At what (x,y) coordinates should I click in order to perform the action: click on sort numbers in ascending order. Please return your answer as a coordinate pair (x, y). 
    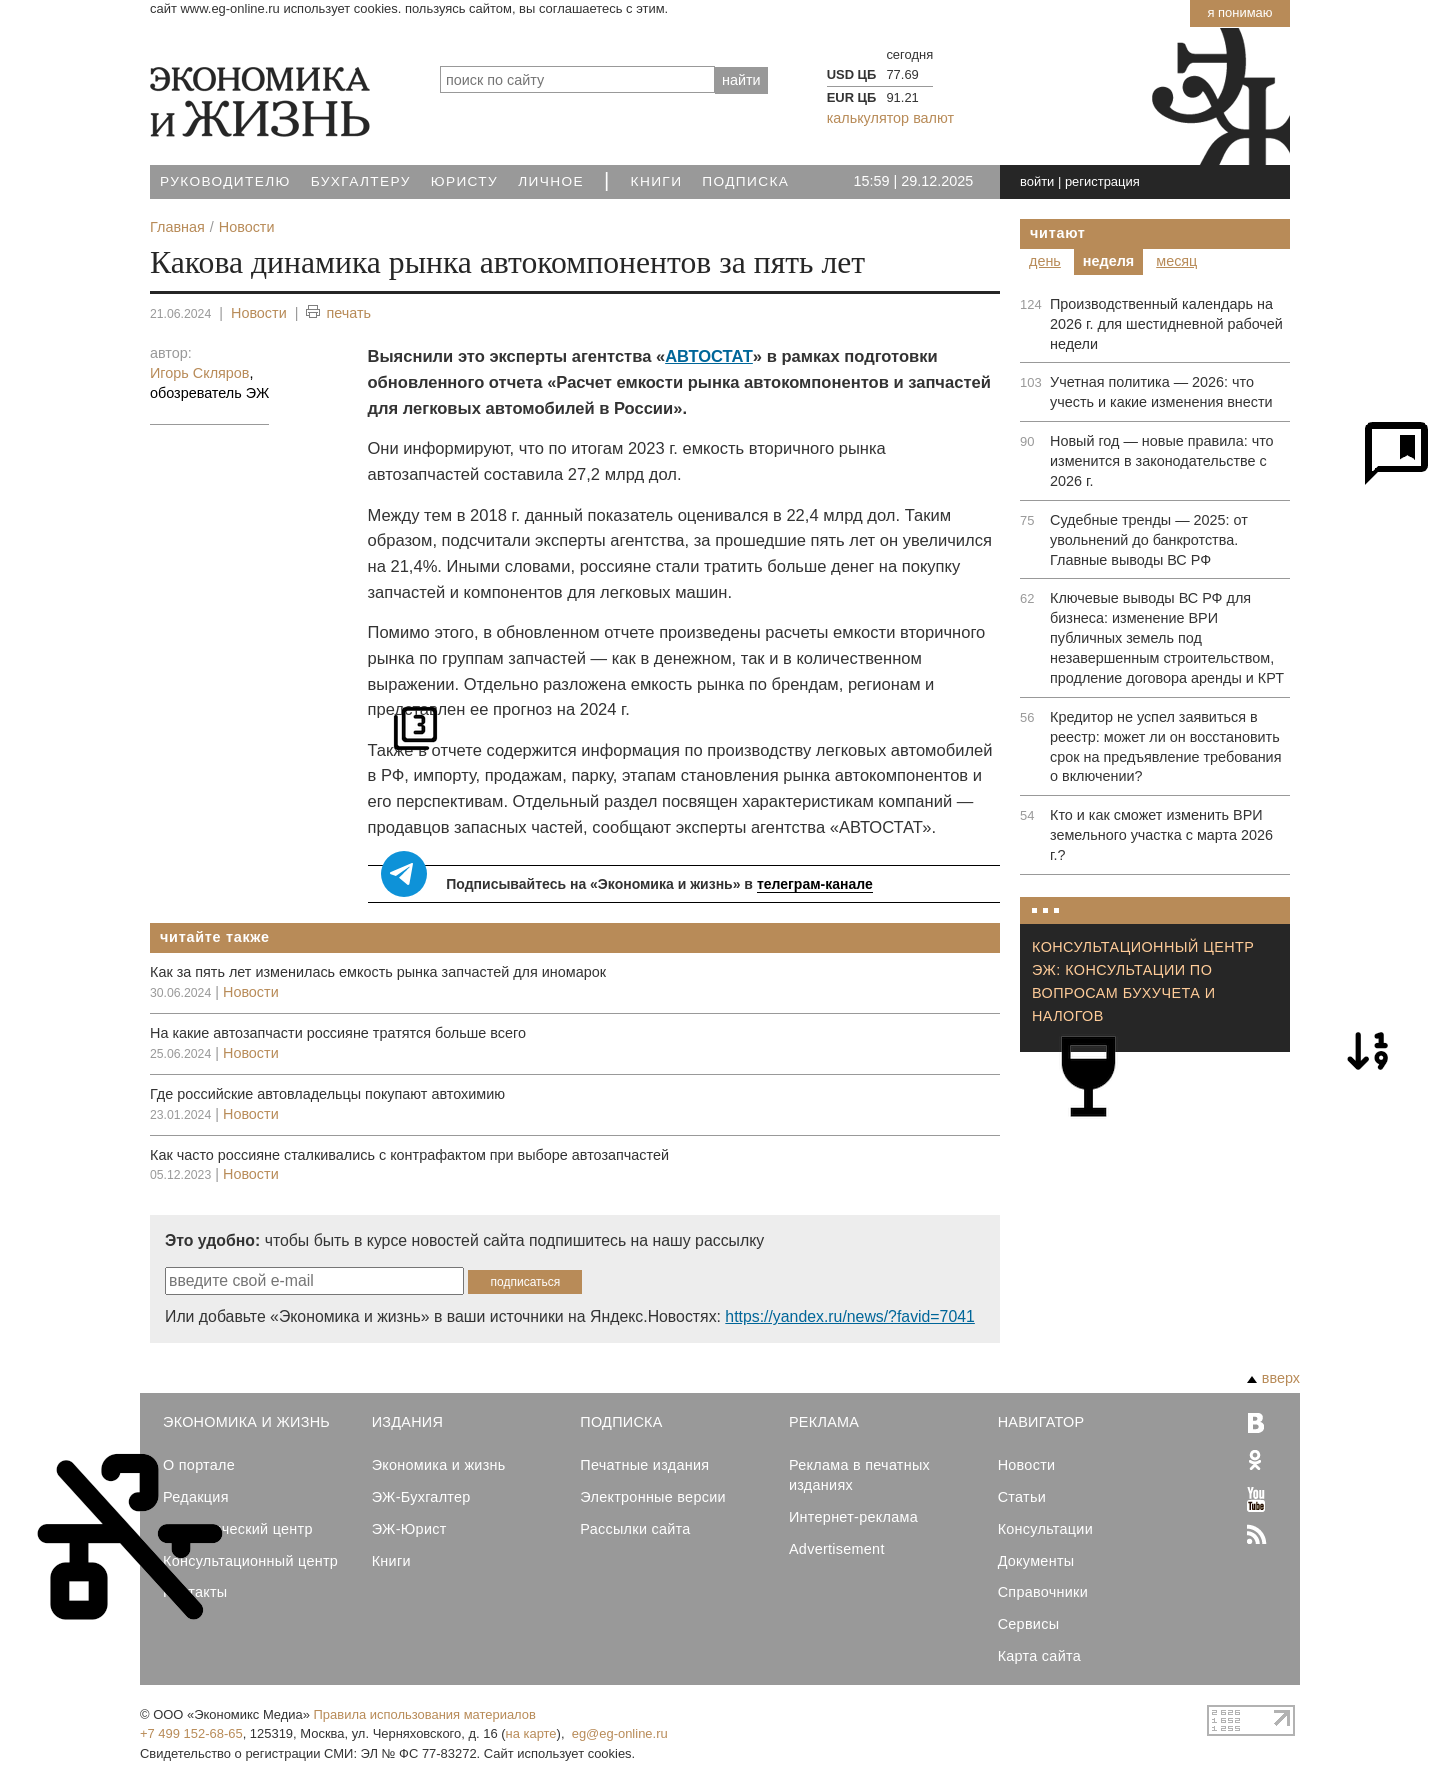
    Looking at the image, I should click on (1369, 1051).